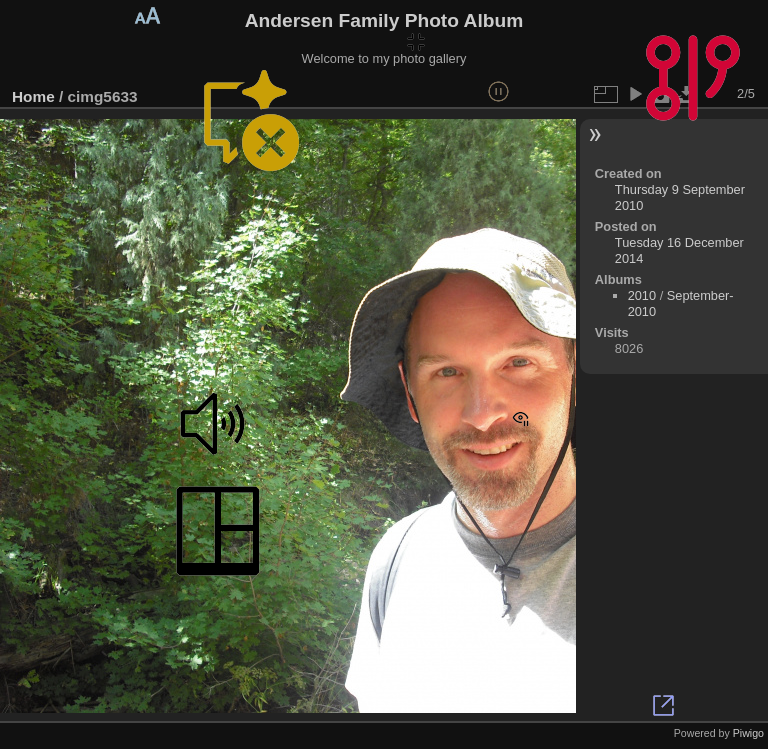  Describe the element at coordinates (147, 14) in the screenshot. I see `adjust text size settings` at that location.